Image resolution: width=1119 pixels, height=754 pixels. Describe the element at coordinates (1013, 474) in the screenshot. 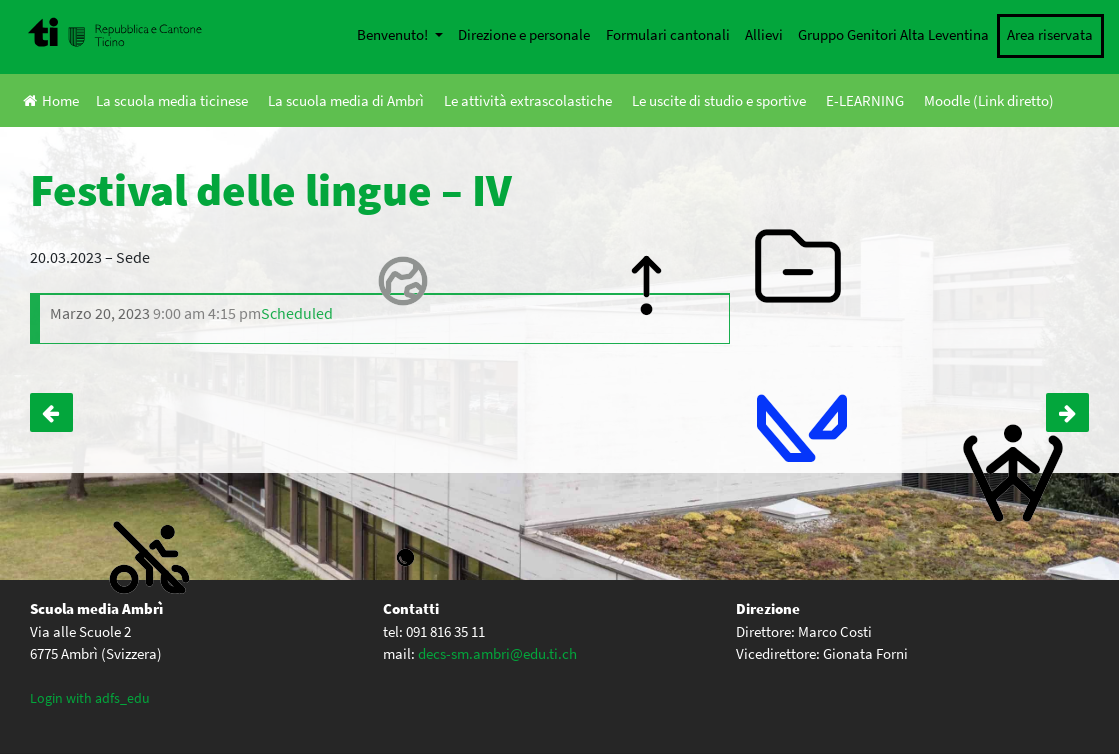

I see `access ski jumping sports content` at that location.